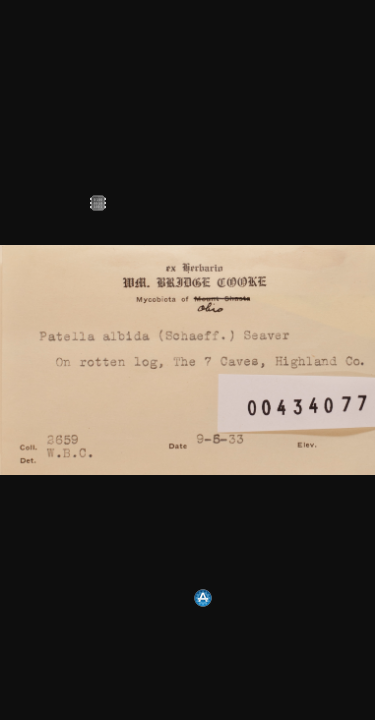 Image resolution: width=375 pixels, height=720 pixels. I want to click on open software properties or settings, so click(203, 598).